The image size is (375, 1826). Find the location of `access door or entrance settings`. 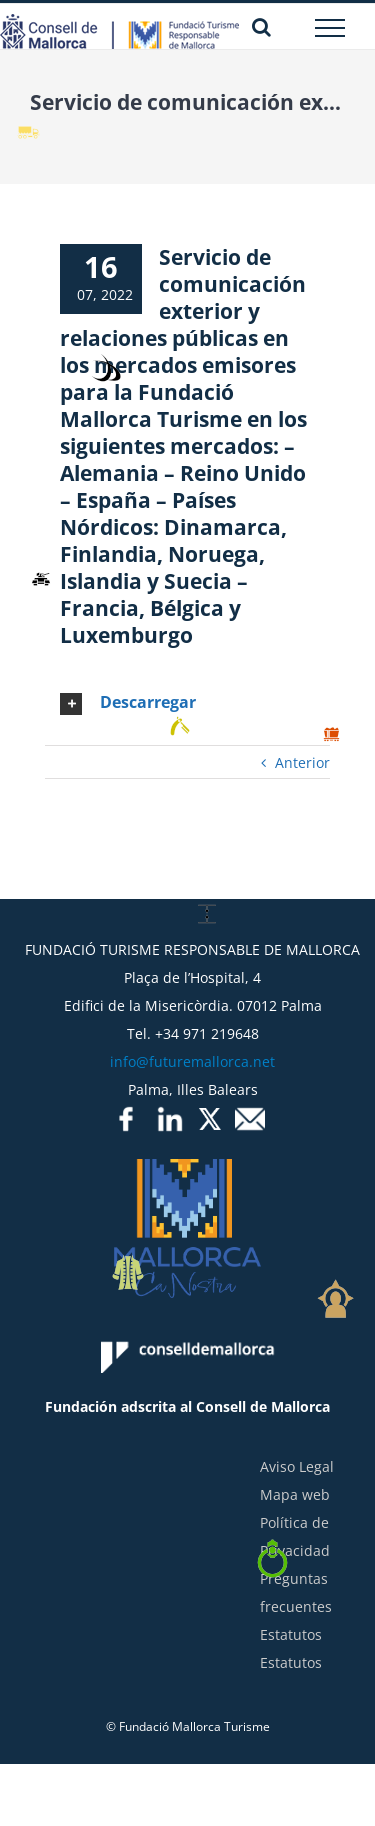

access door or entrance settings is located at coordinates (272, 1558).